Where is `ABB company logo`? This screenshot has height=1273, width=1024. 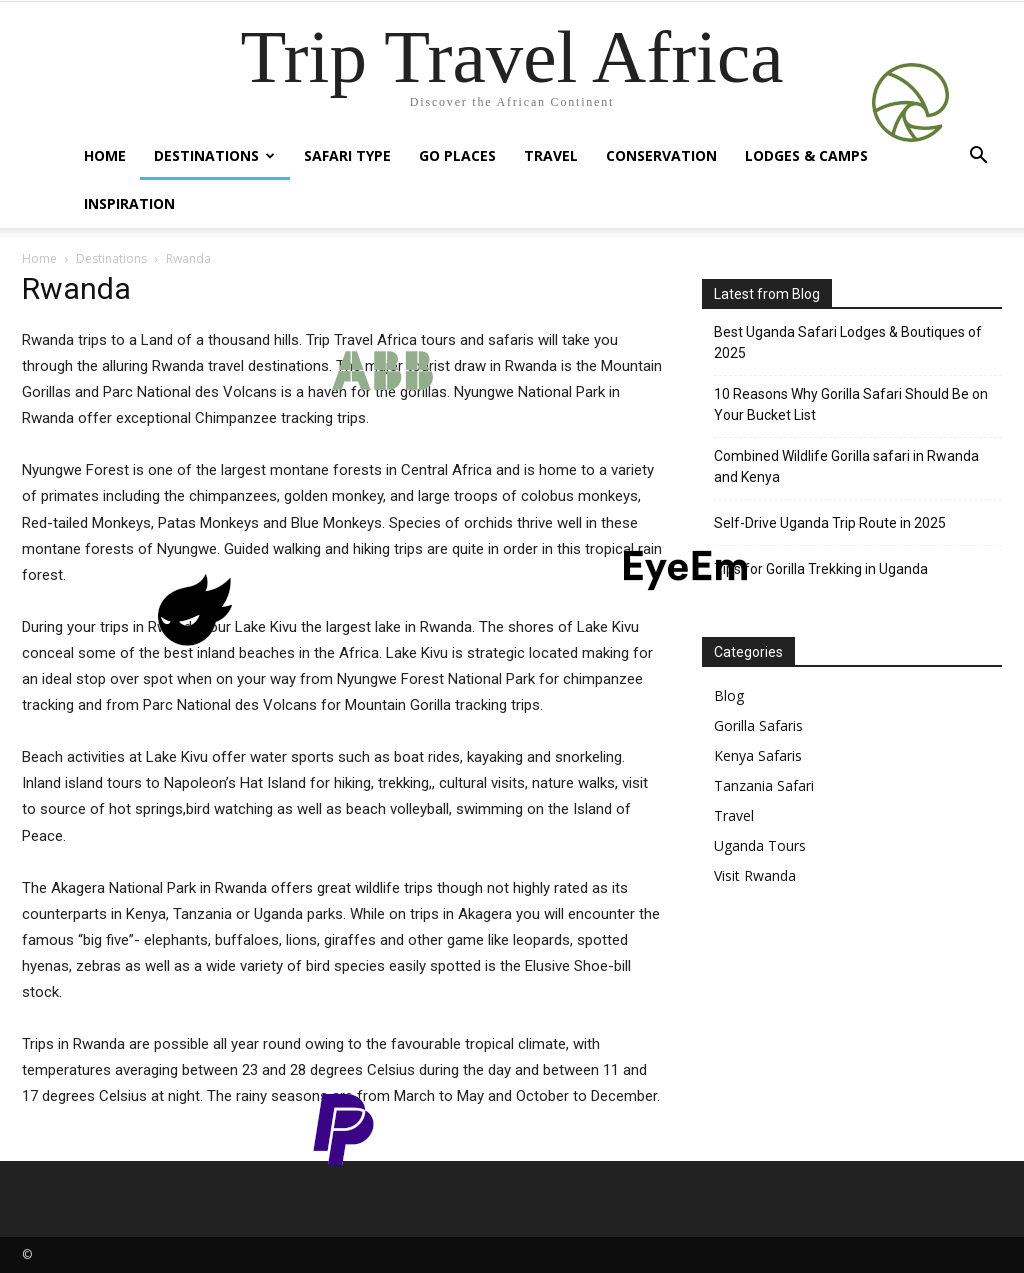 ABB company logo is located at coordinates (382, 370).